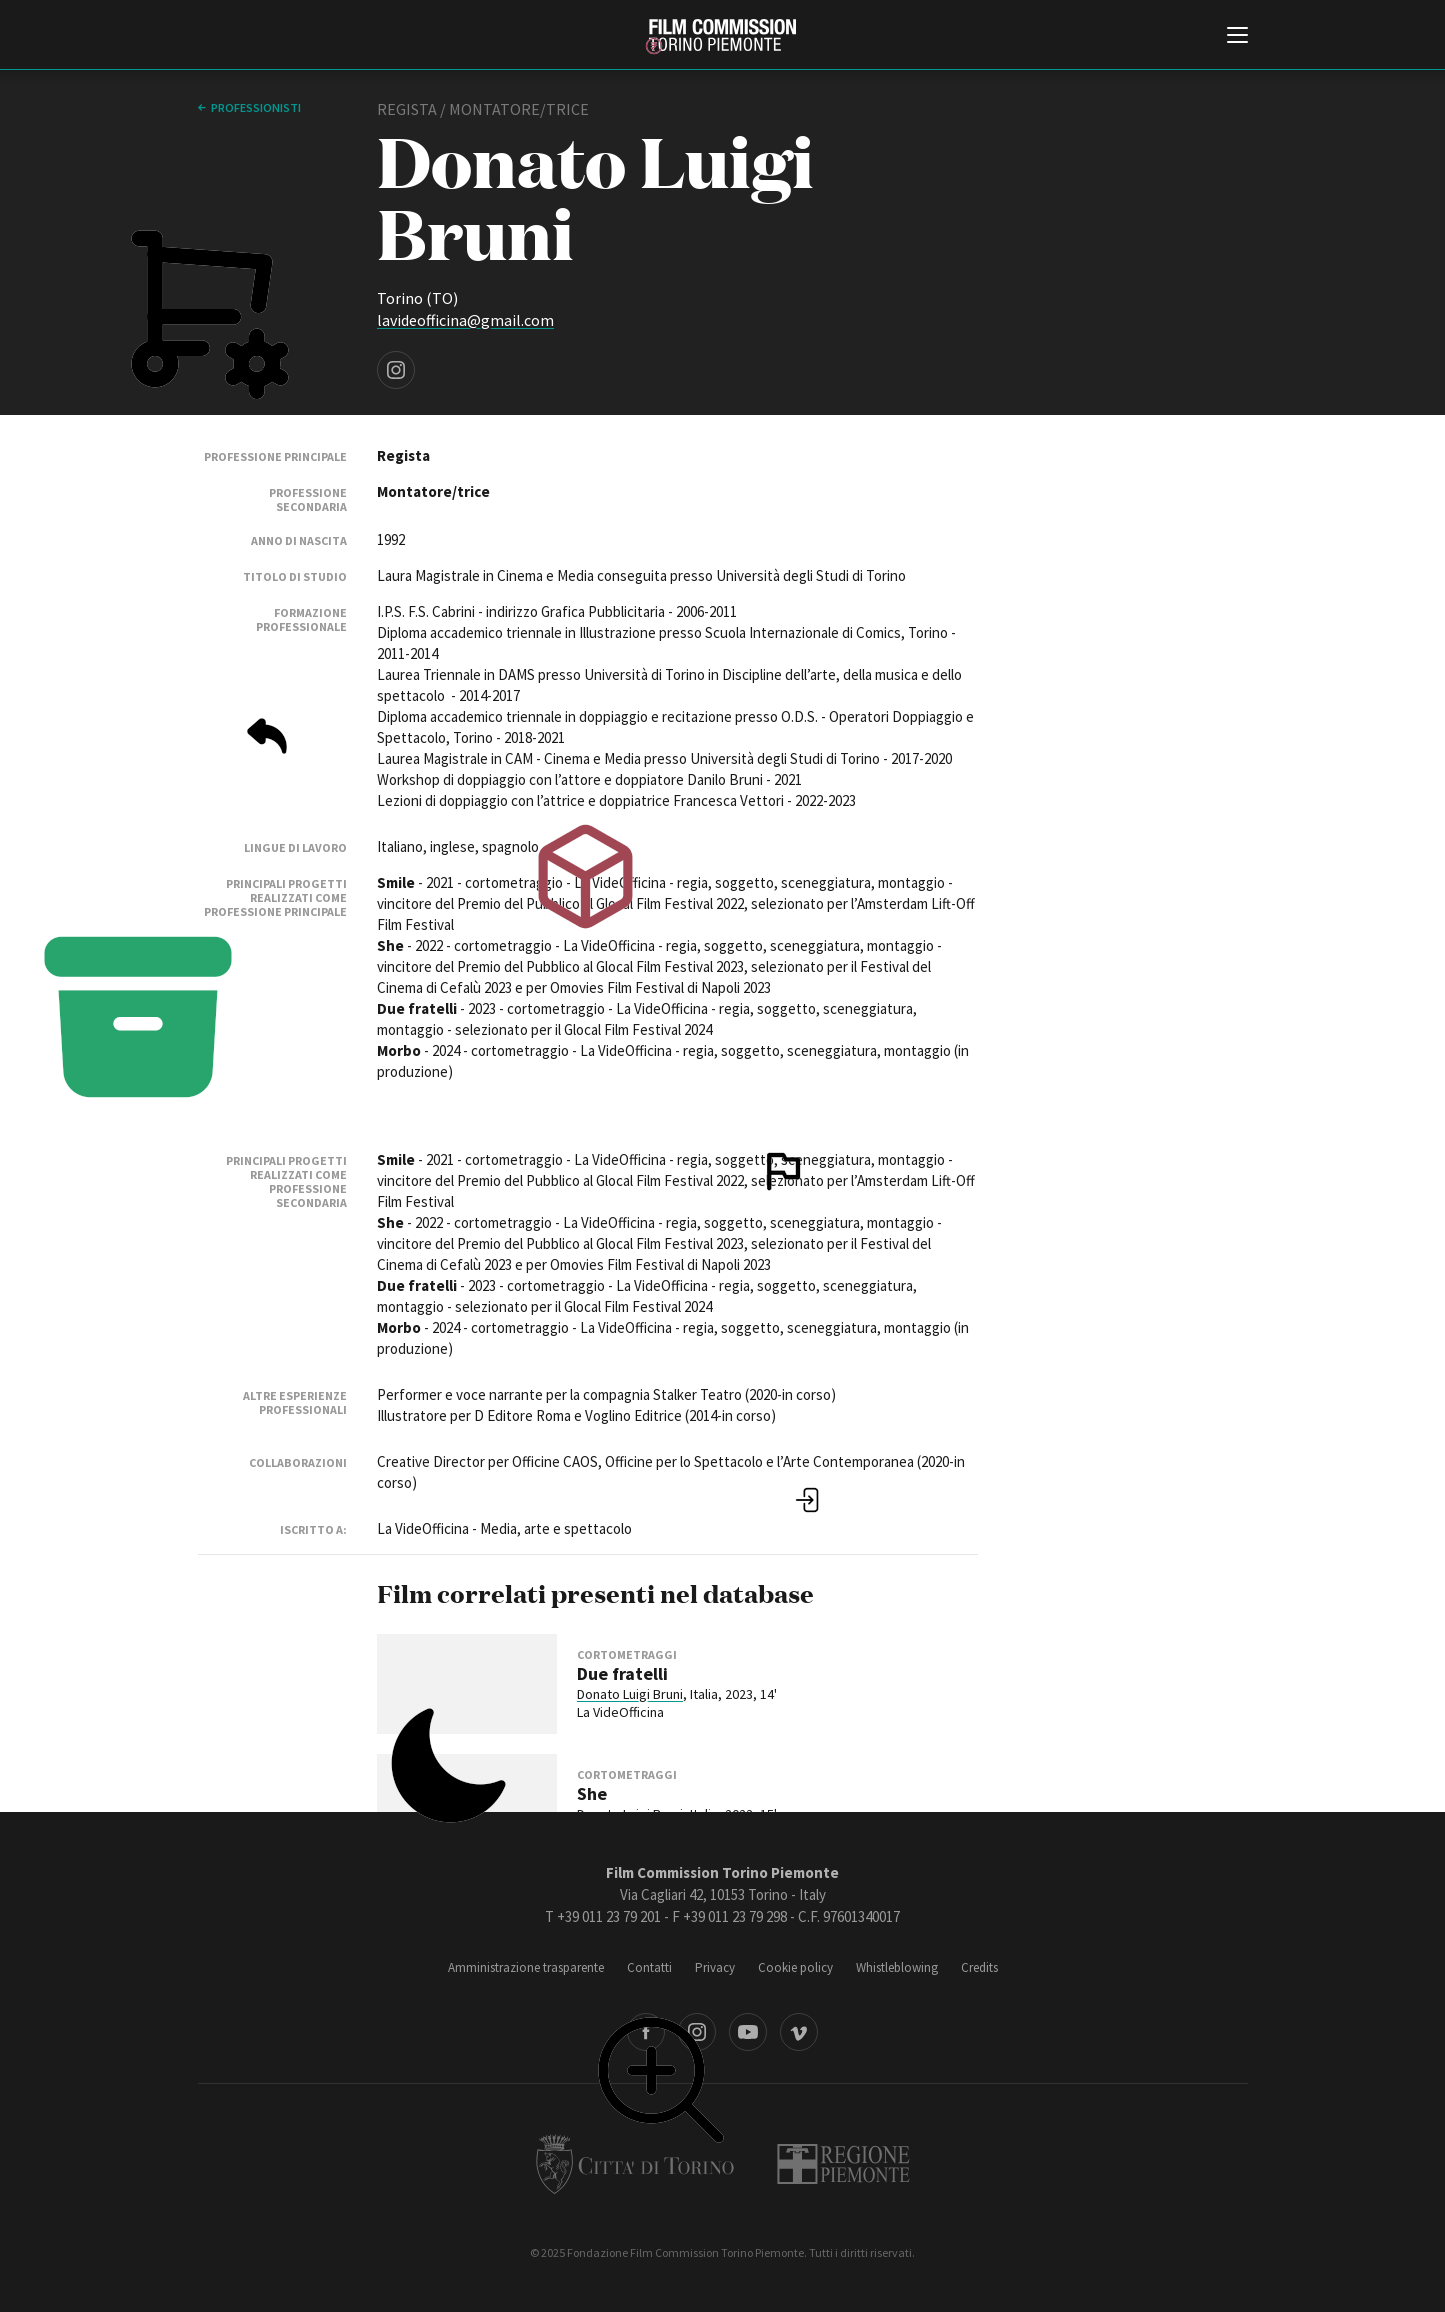 Image resolution: width=1445 pixels, height=2312 pixels. Describe the element at coordinates (782, 1170) in the screenshot. I see `flag an item for review` at that location.